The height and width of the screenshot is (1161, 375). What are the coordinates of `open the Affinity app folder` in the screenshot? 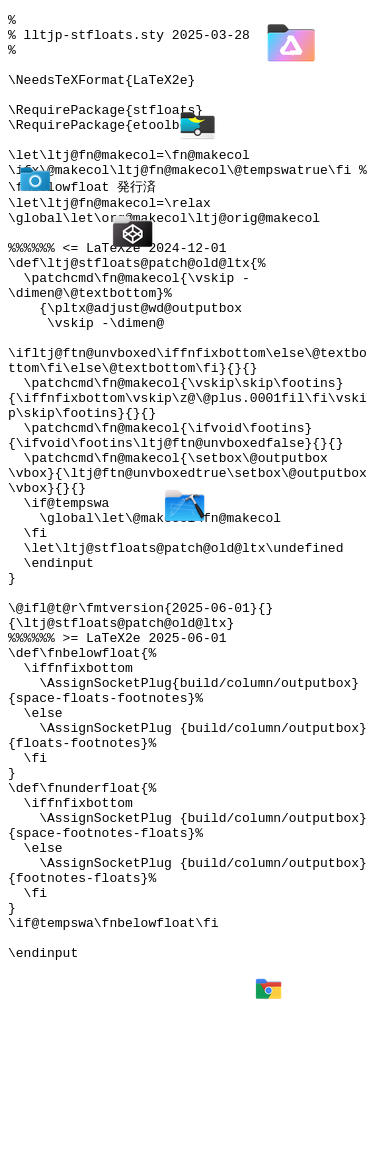 It's located at (291, 44).